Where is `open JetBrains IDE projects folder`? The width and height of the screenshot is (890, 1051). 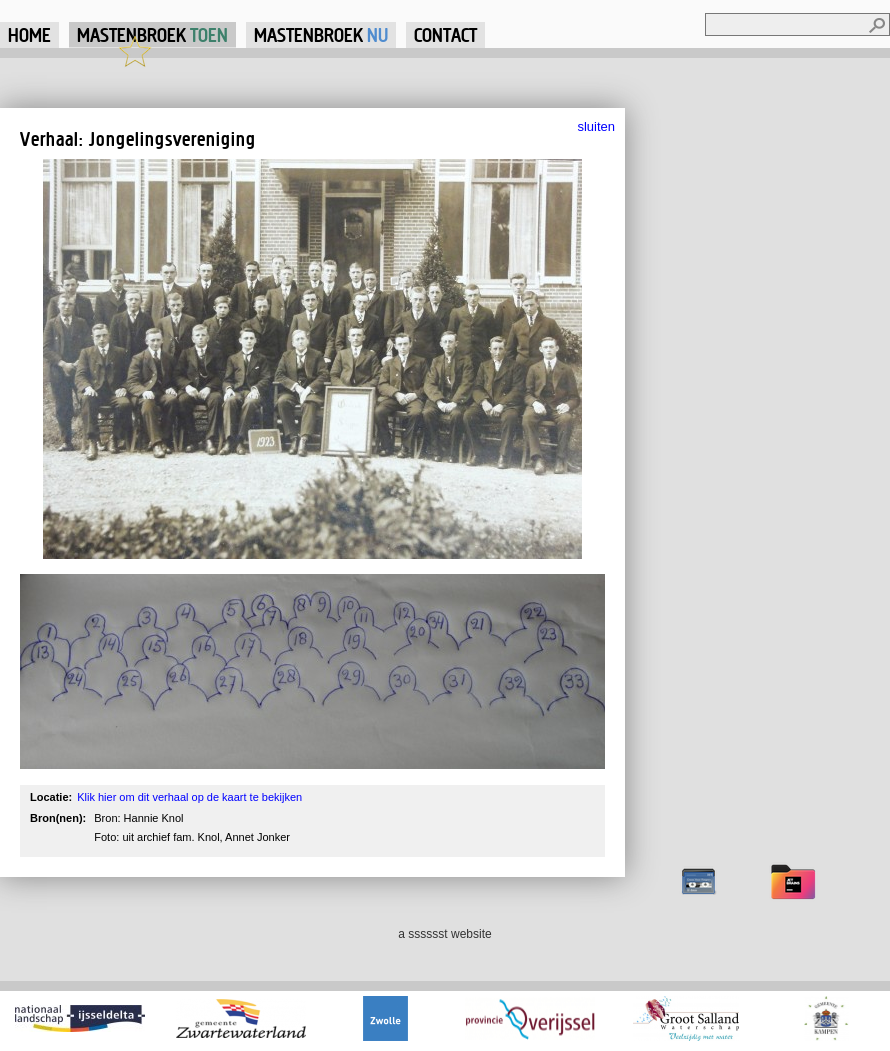
open JetBrains IDE projects folder is located at coordinates (793, 883).